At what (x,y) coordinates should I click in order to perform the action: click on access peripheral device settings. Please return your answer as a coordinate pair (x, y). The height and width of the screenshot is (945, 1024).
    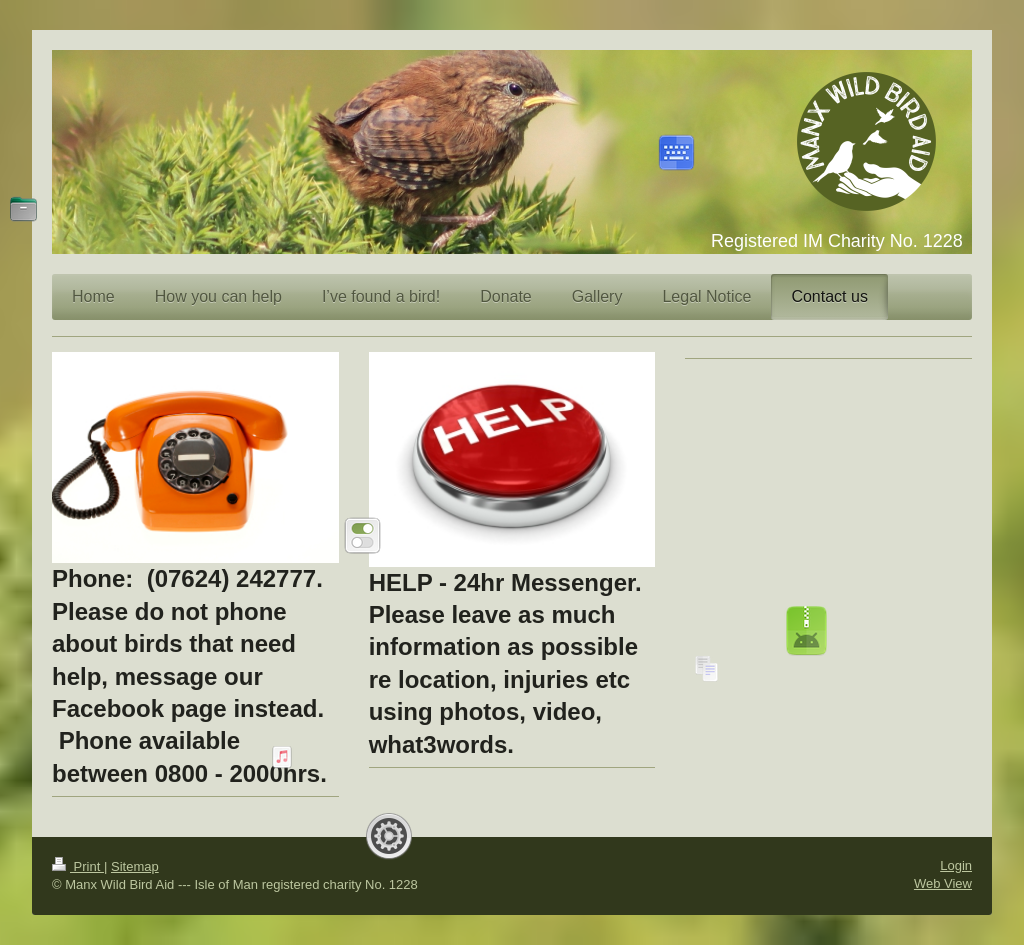
    Looking at the image, I should click on (676, 152).